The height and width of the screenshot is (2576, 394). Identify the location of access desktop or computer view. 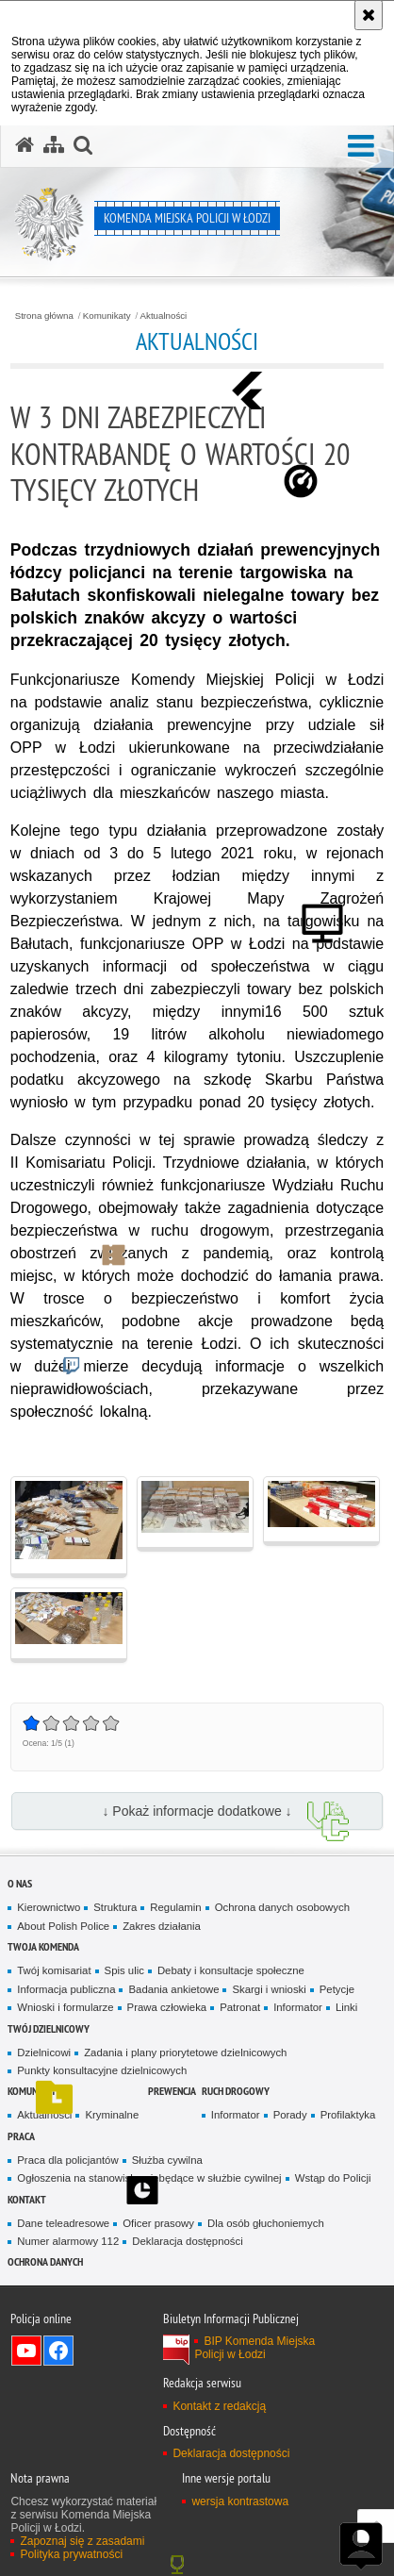
(322, 922).